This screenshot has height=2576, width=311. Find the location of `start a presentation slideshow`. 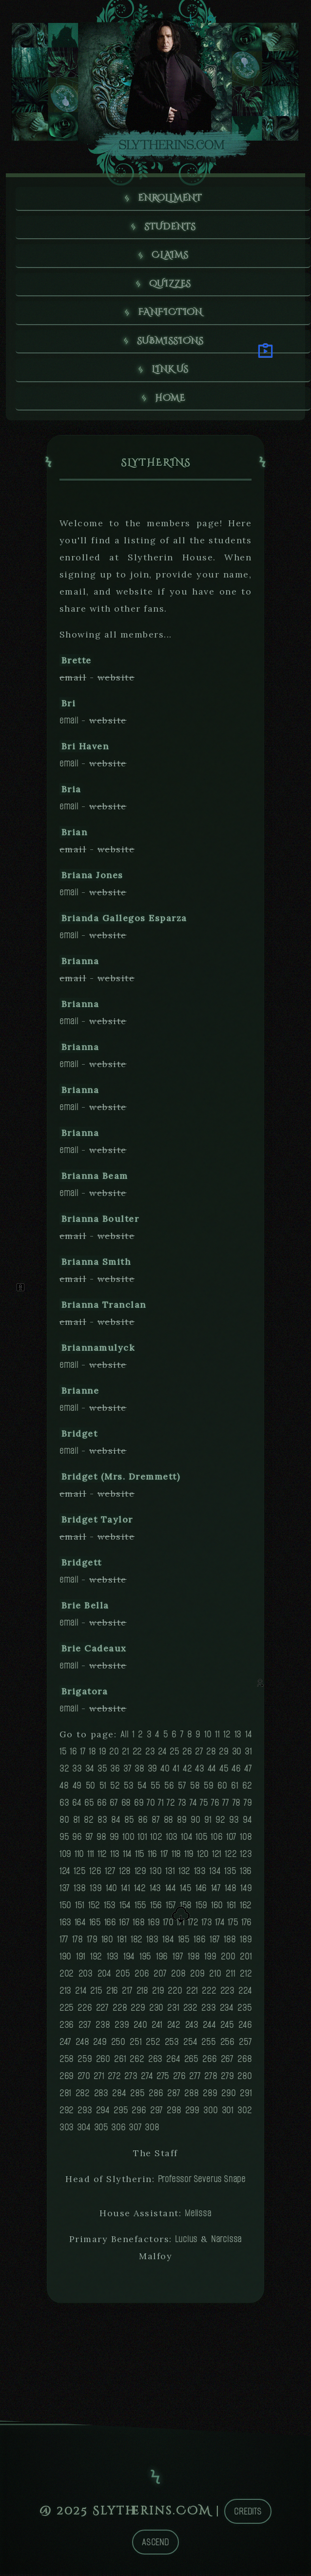

start a presentation slideshow is located at coordinates (265, 351).